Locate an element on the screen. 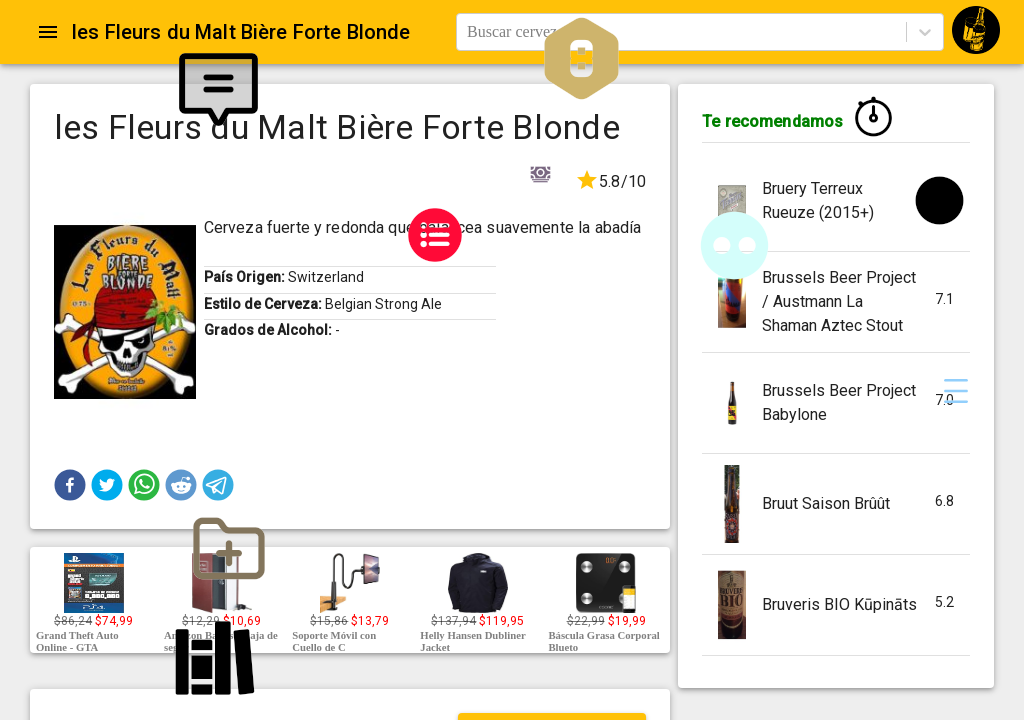 The image size is (1024, 720). access your saved books or media library is located at coordinates (215, 658).